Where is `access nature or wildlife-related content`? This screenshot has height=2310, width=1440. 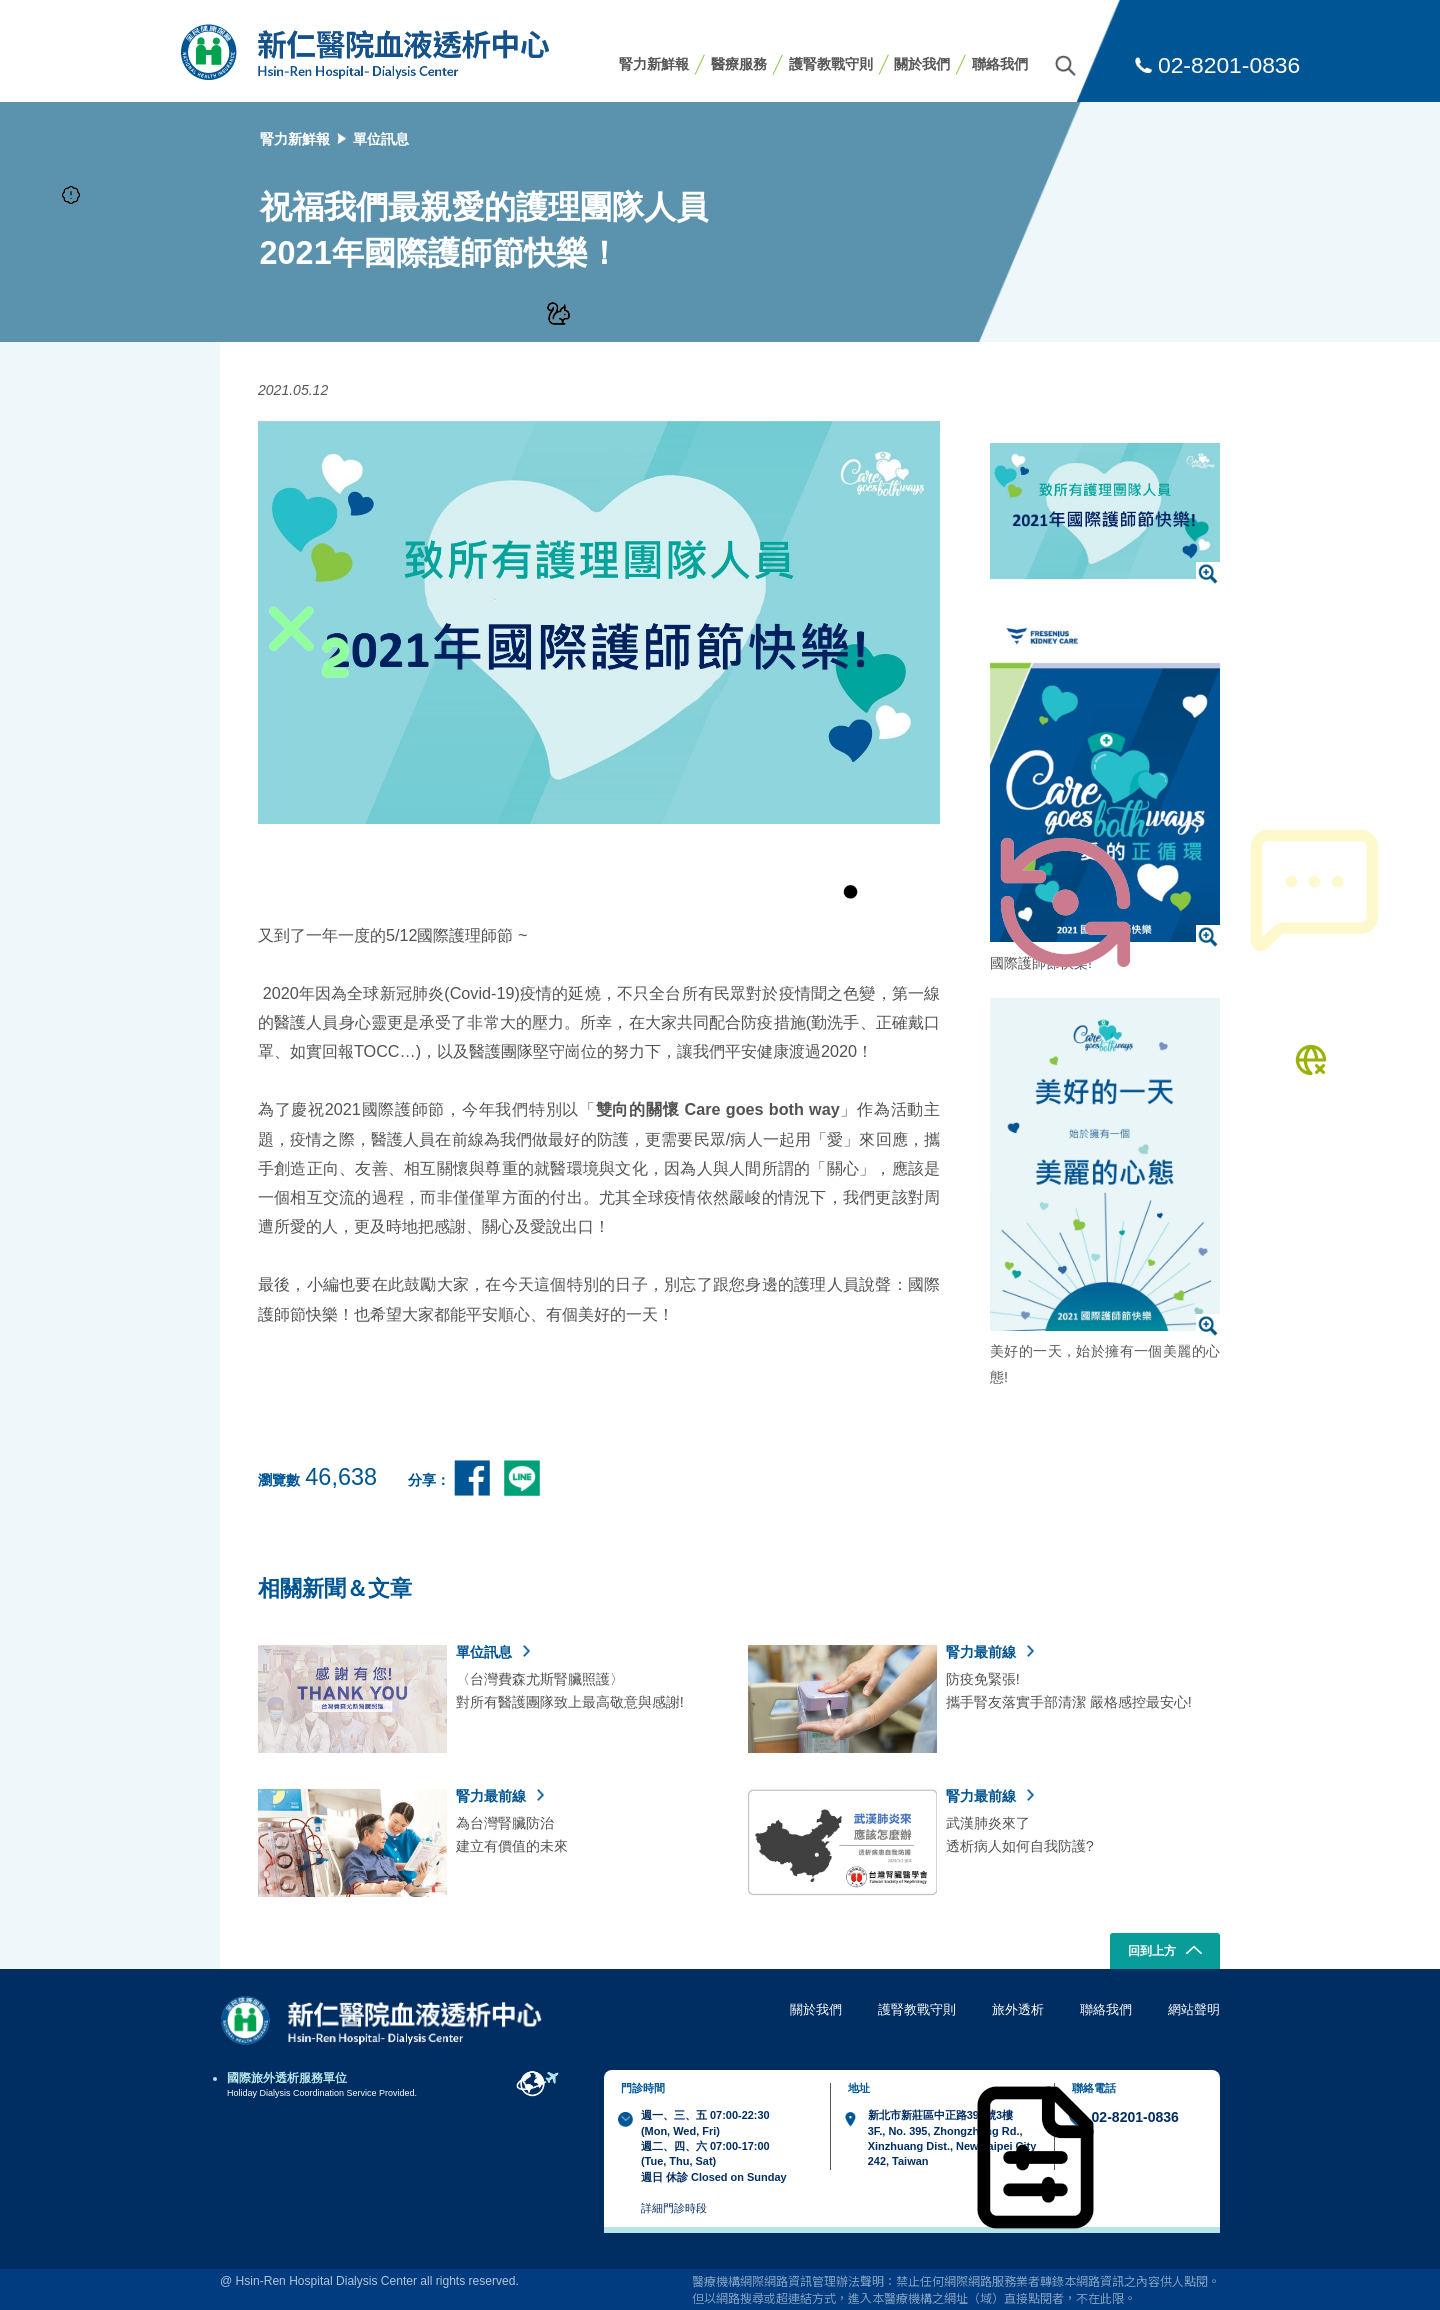
access nature or wildlife-related content is located at coordinates (558, 313).